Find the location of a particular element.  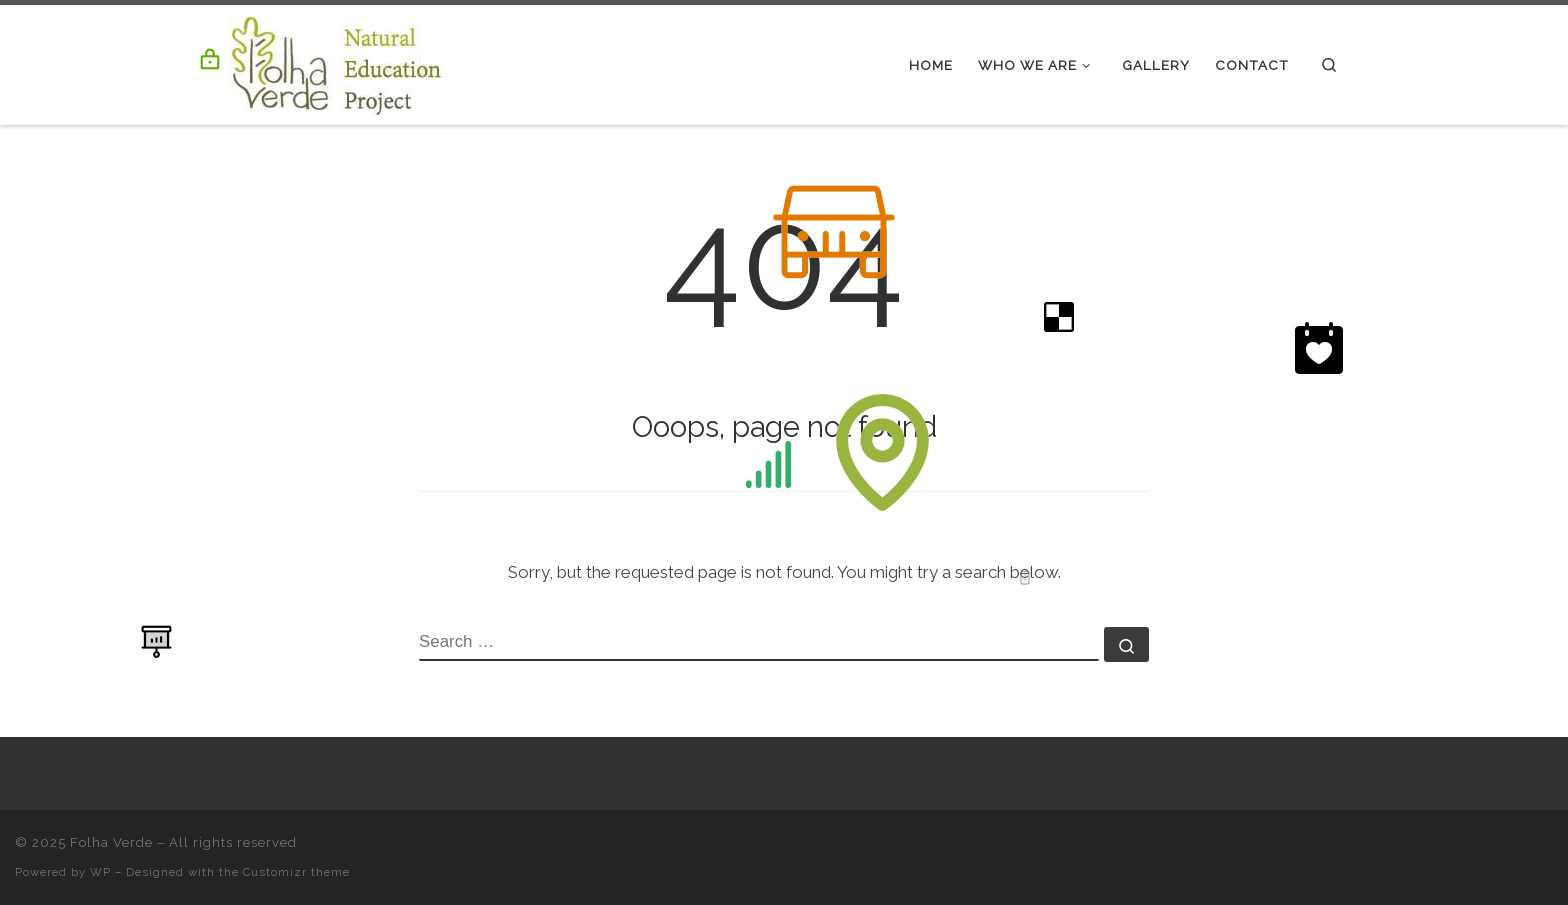

indicates full cellular signal strength is located at coordinates (770, 467).